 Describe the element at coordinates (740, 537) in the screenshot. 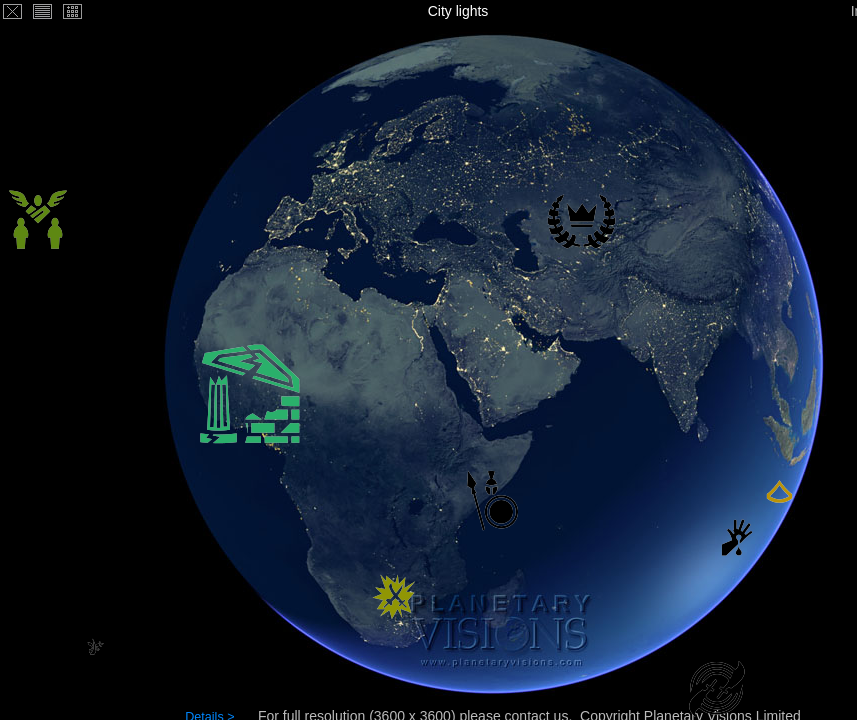

I see `indicates a stigmata or sacred wound status effect` at that location.